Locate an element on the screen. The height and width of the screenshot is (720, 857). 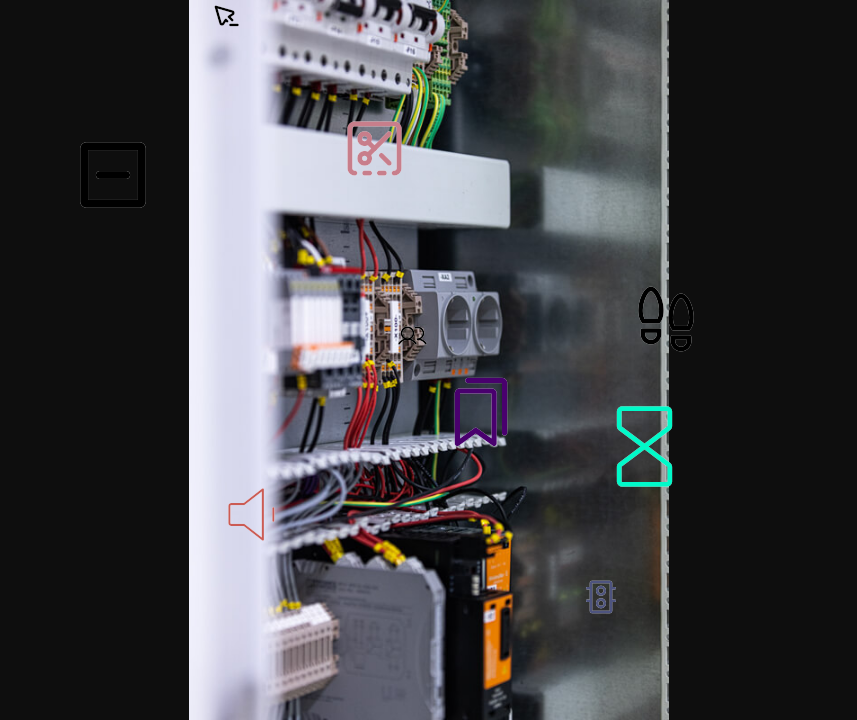
view saved bookmarks is located at coordinates (481, 412).